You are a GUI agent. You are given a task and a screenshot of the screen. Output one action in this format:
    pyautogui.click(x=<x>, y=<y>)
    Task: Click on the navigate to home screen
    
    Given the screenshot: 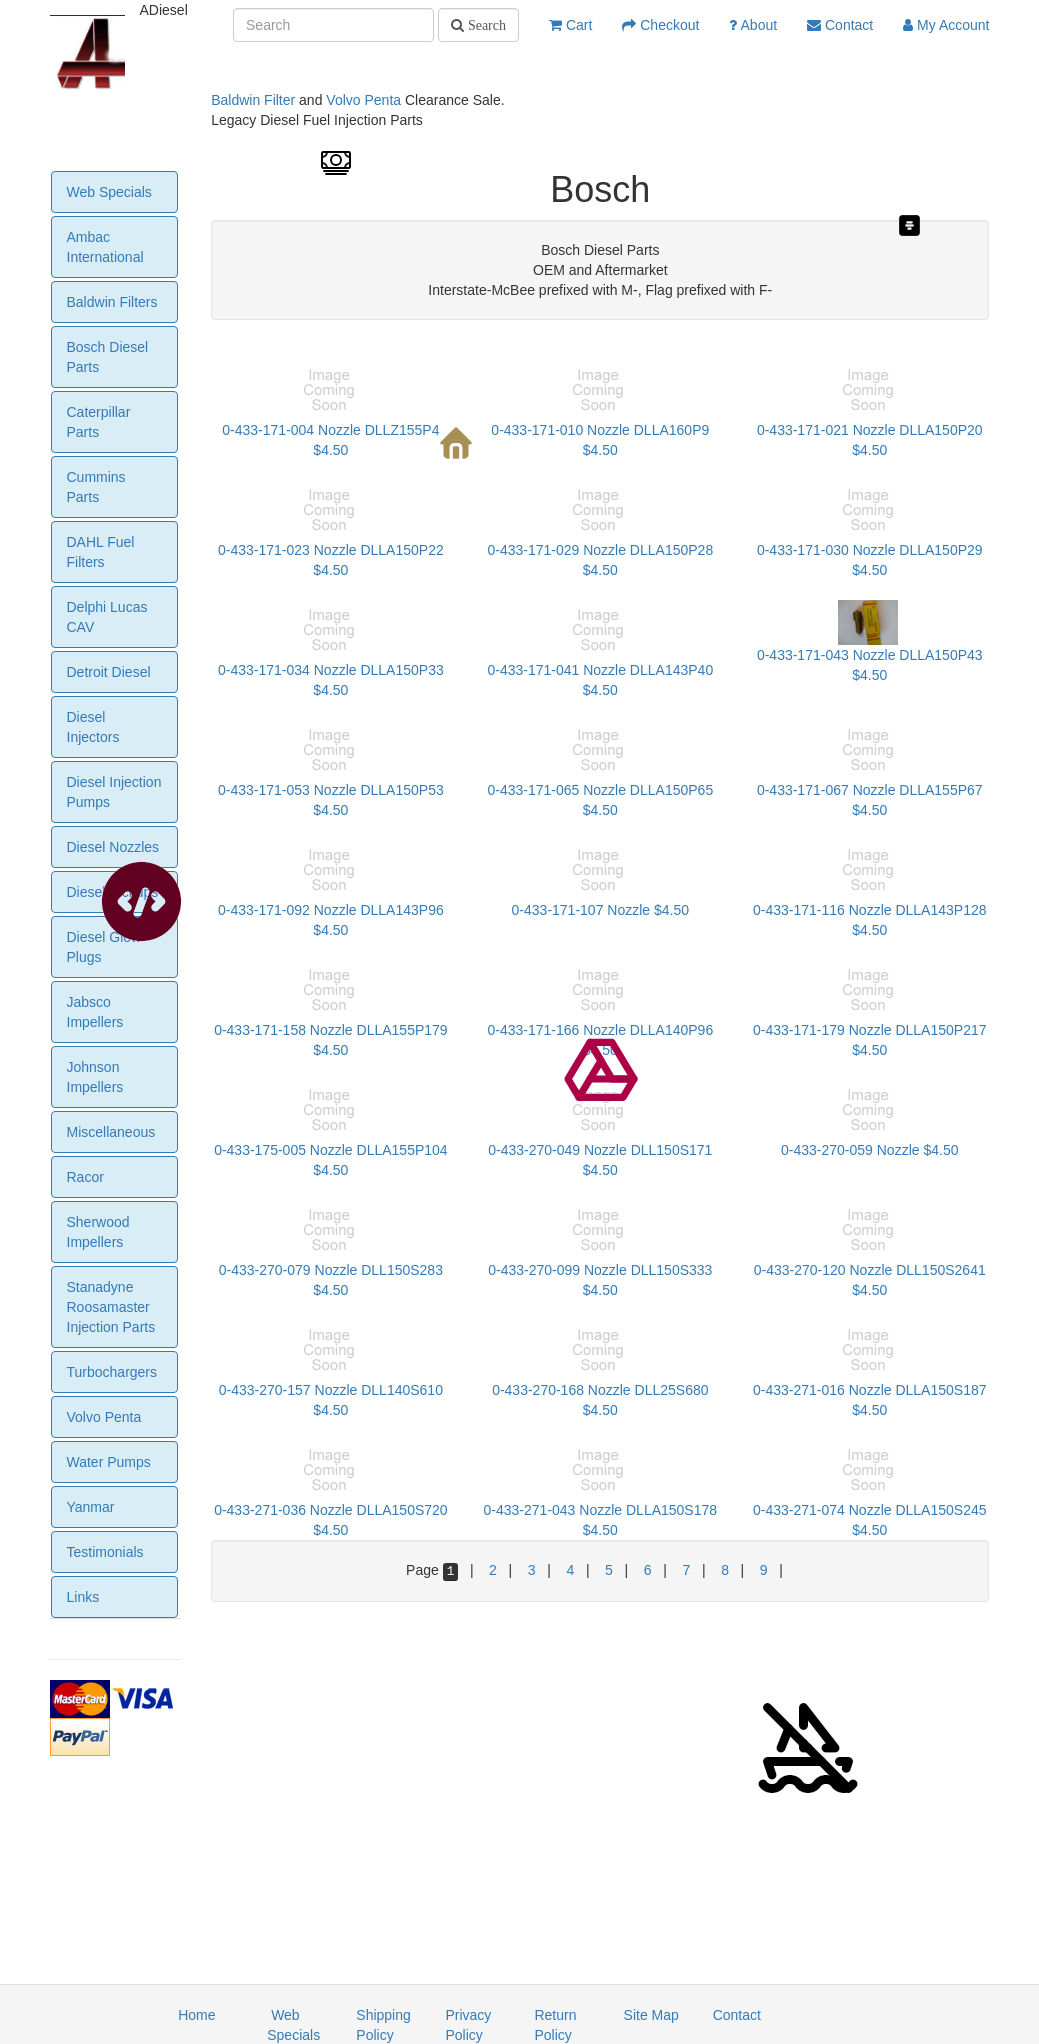 What is the action you would take?
    pyautogui.click(x=456, y=443)
    